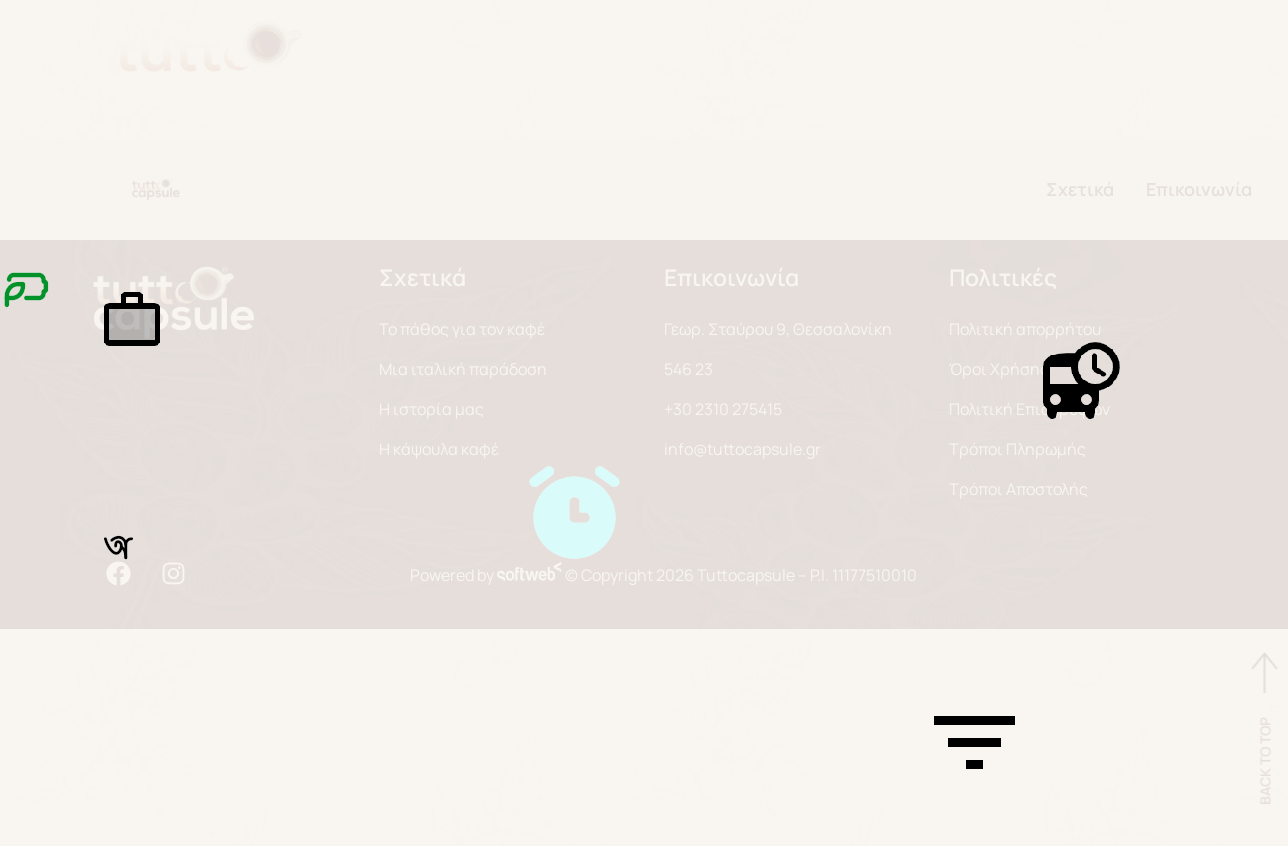 The height and width of the screenshot is (846, 1288). What do you see at coordinates (132, 320) in the screenshot?
I see `access work-related files or documents` at bounding box center [132, 320].